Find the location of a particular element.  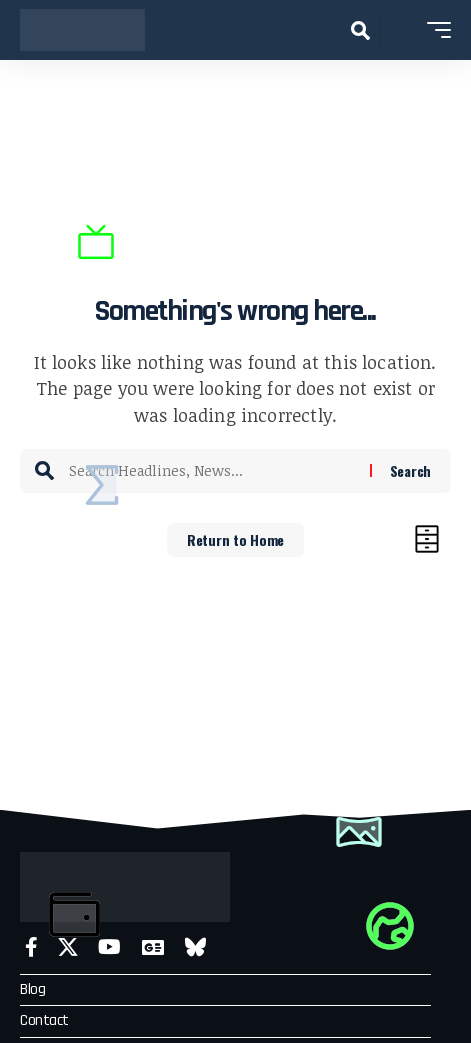

browse furniture or home decor items is located at coordinates (427, 539).